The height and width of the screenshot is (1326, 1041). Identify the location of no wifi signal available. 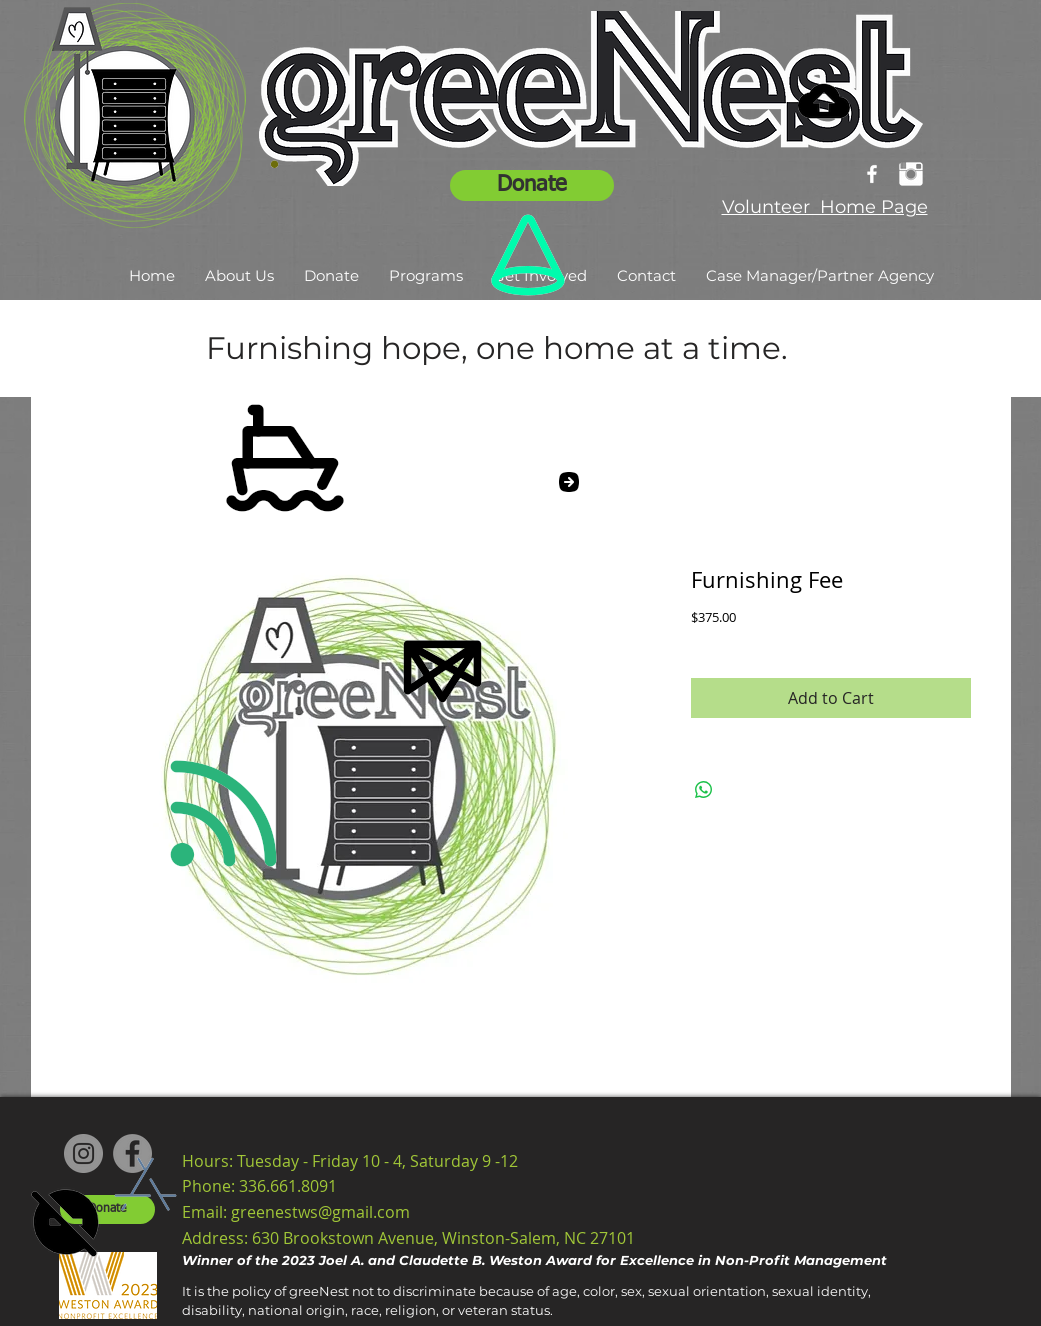
(274, 141).